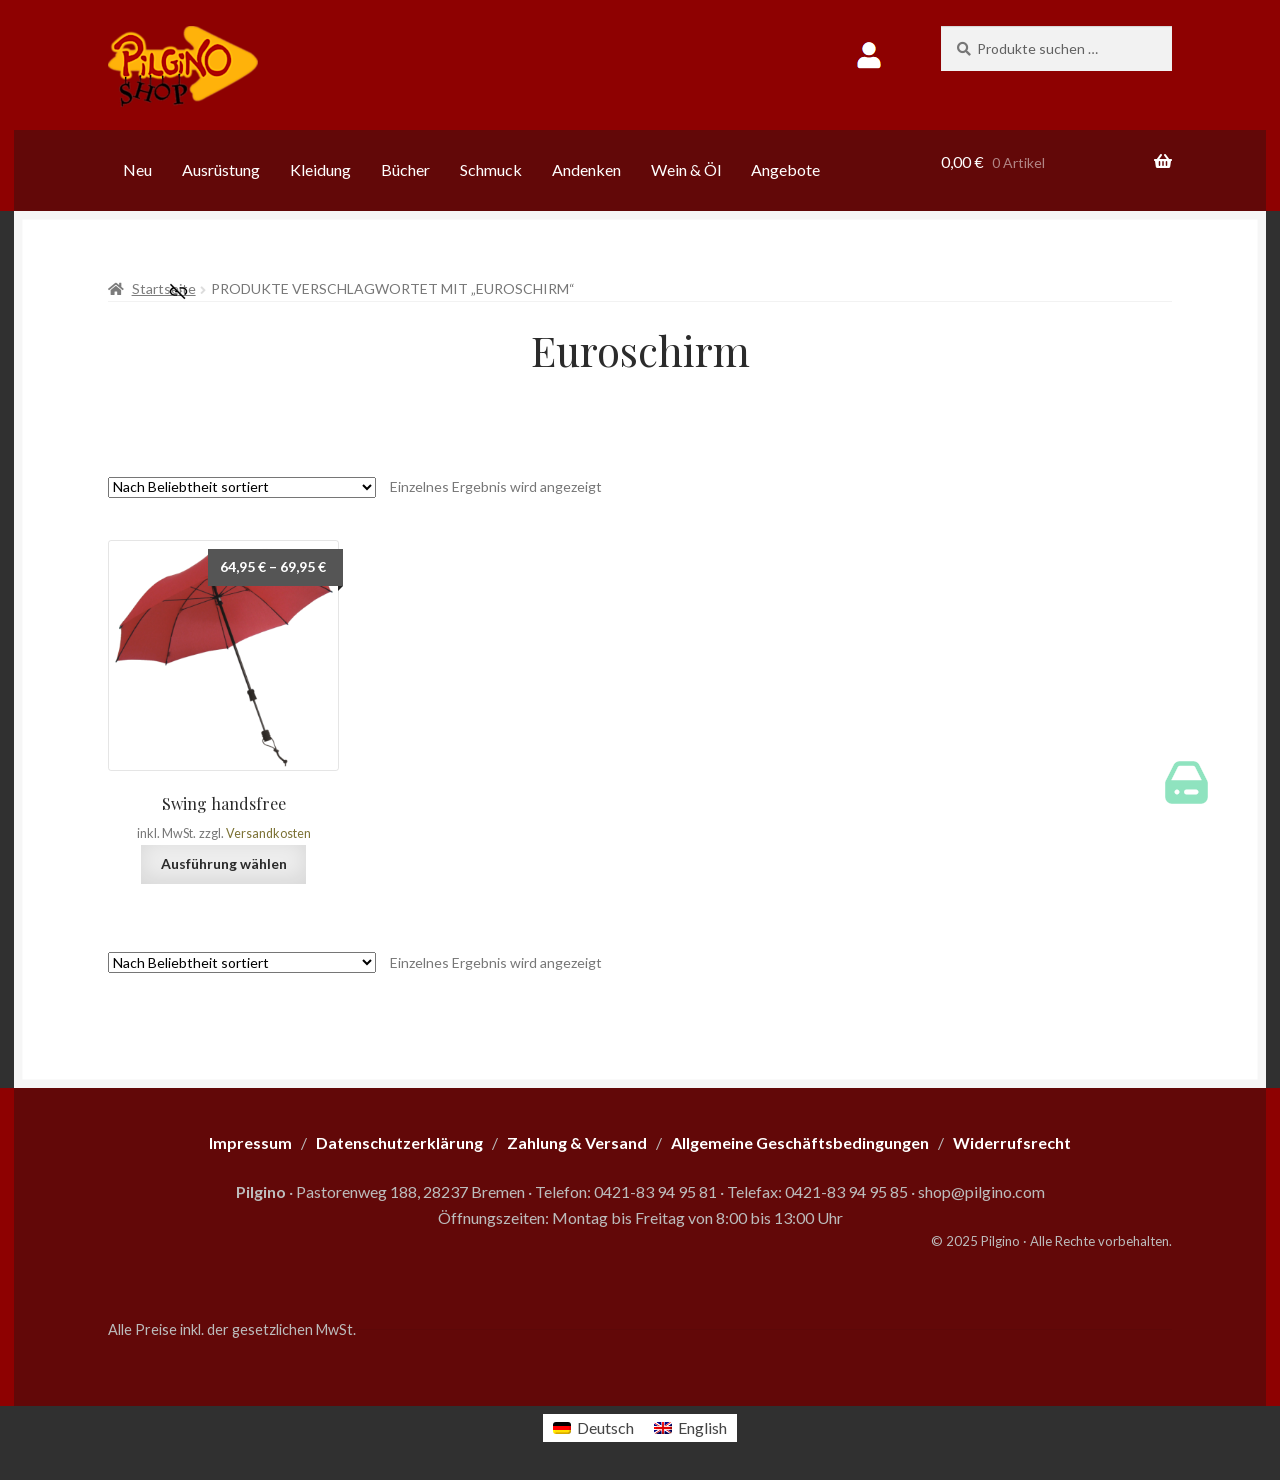 This screenshot has width=1280, height=1480. Describe the element at coordinates (178, 291) in the screenshot. I see `unlink or disconnect a shared link` at that location.